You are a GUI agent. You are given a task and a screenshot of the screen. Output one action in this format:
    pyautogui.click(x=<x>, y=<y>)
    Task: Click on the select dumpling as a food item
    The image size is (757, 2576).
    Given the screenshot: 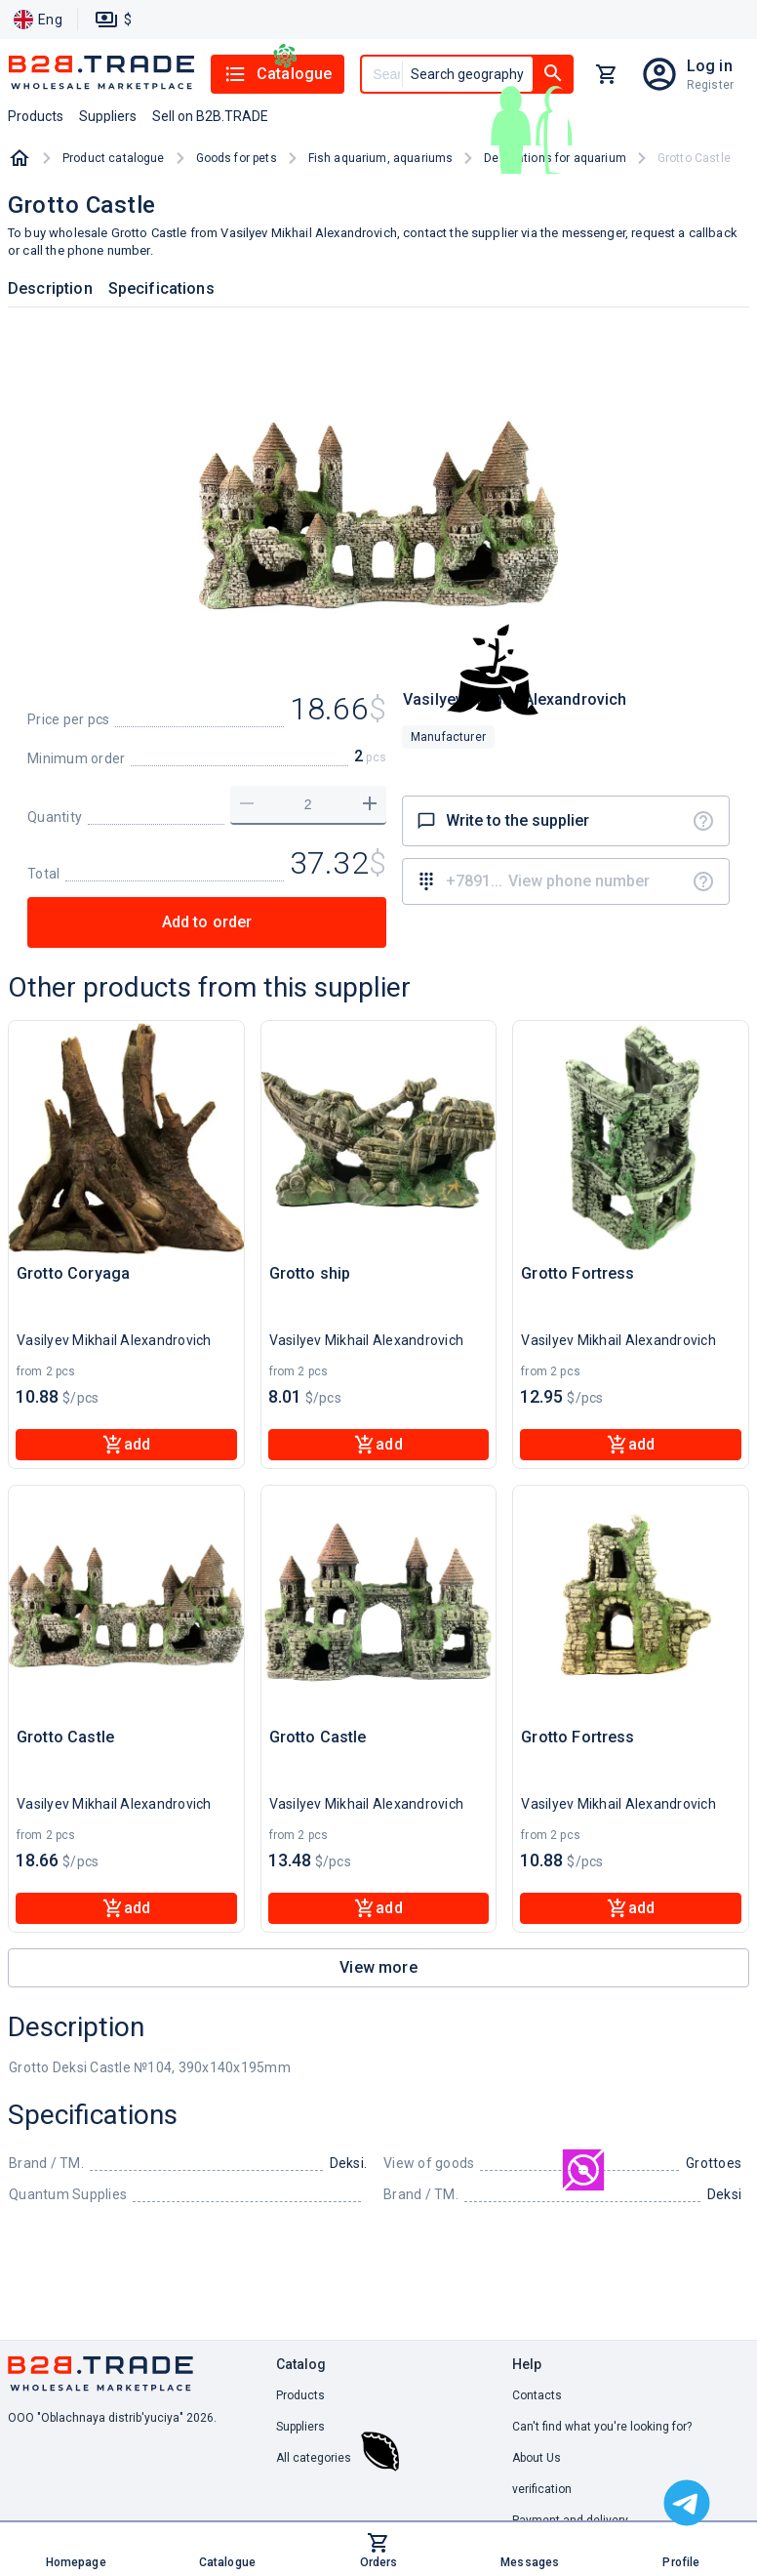 What is the action you would take?
    pyautogui.click(x=379, y=2451)
    